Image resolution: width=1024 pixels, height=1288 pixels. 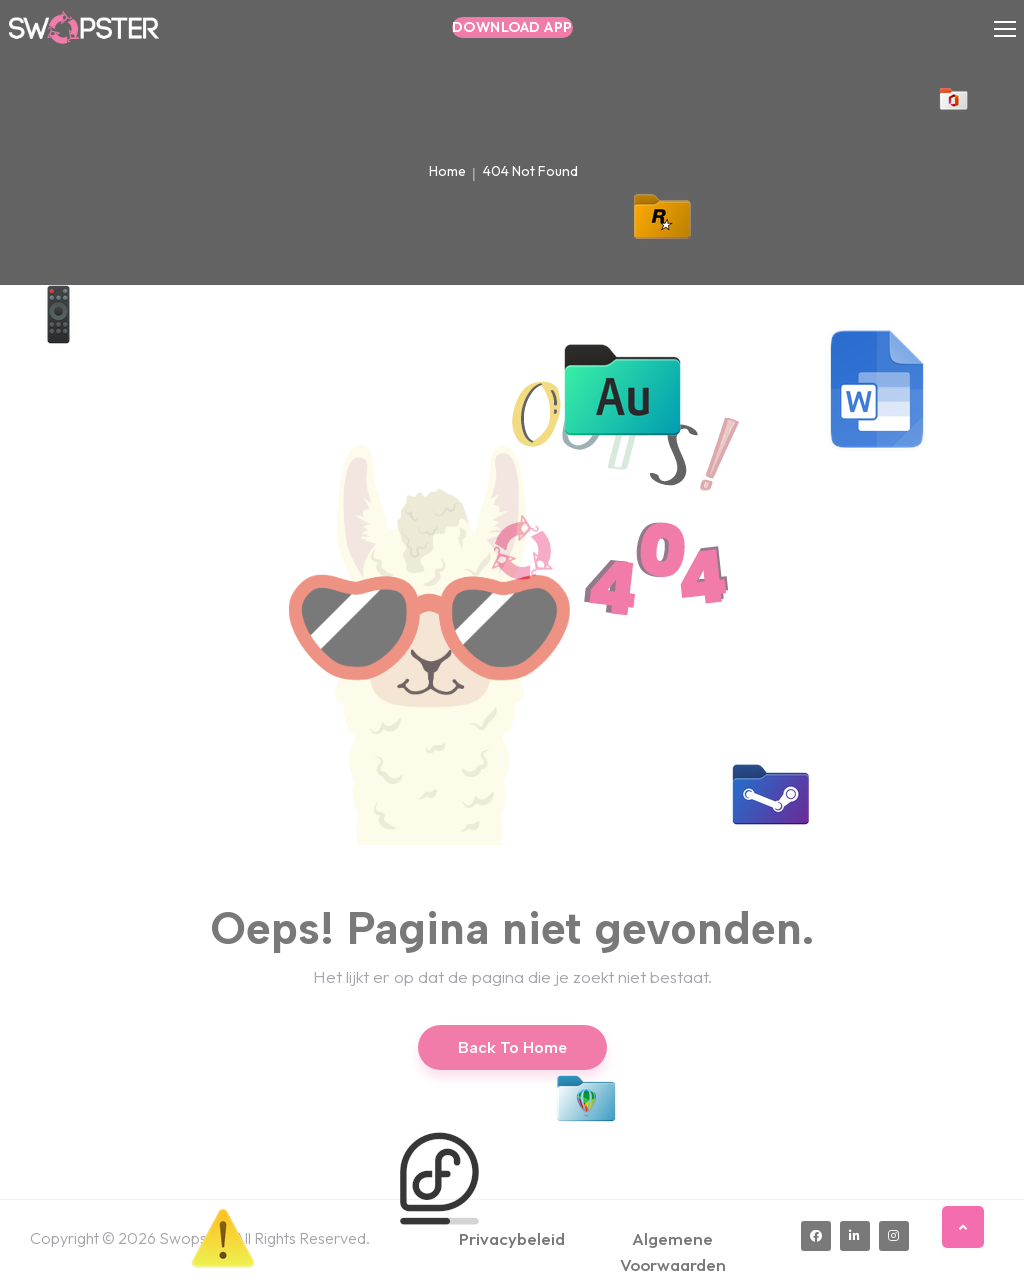 I want to click on microsoft word document file, so click(x=877, y=389).